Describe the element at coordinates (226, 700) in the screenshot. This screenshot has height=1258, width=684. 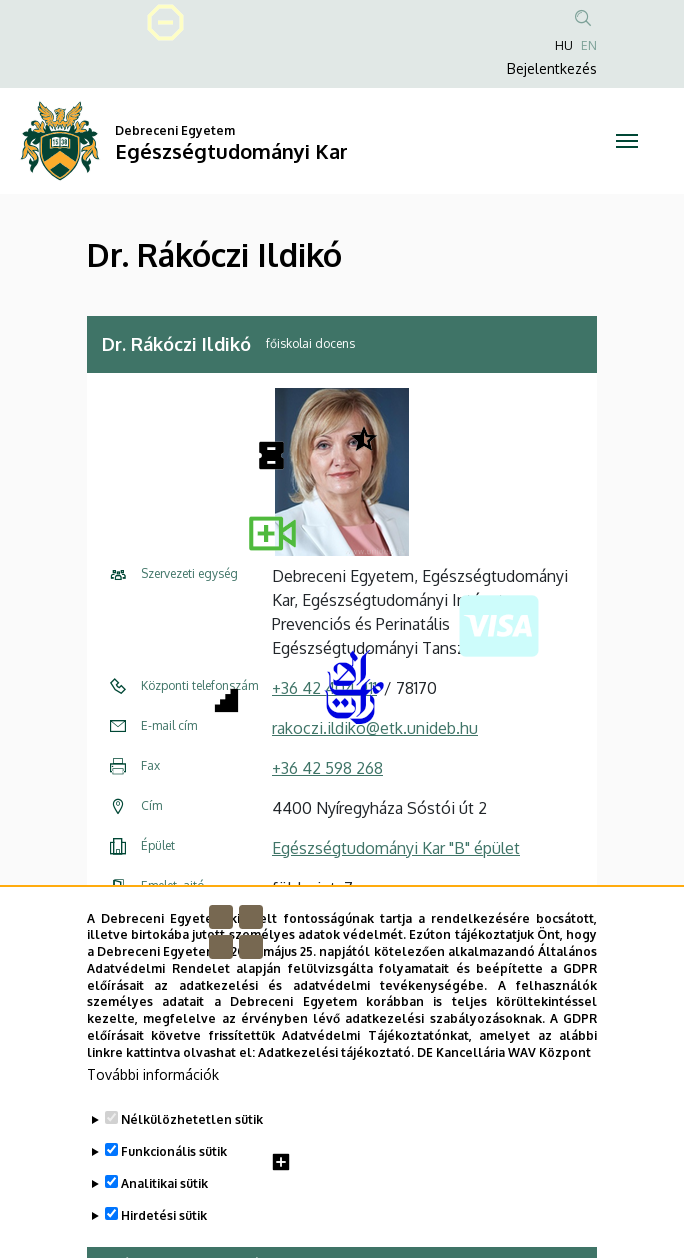
I see `indicates stairs or stairwell location` at that location.